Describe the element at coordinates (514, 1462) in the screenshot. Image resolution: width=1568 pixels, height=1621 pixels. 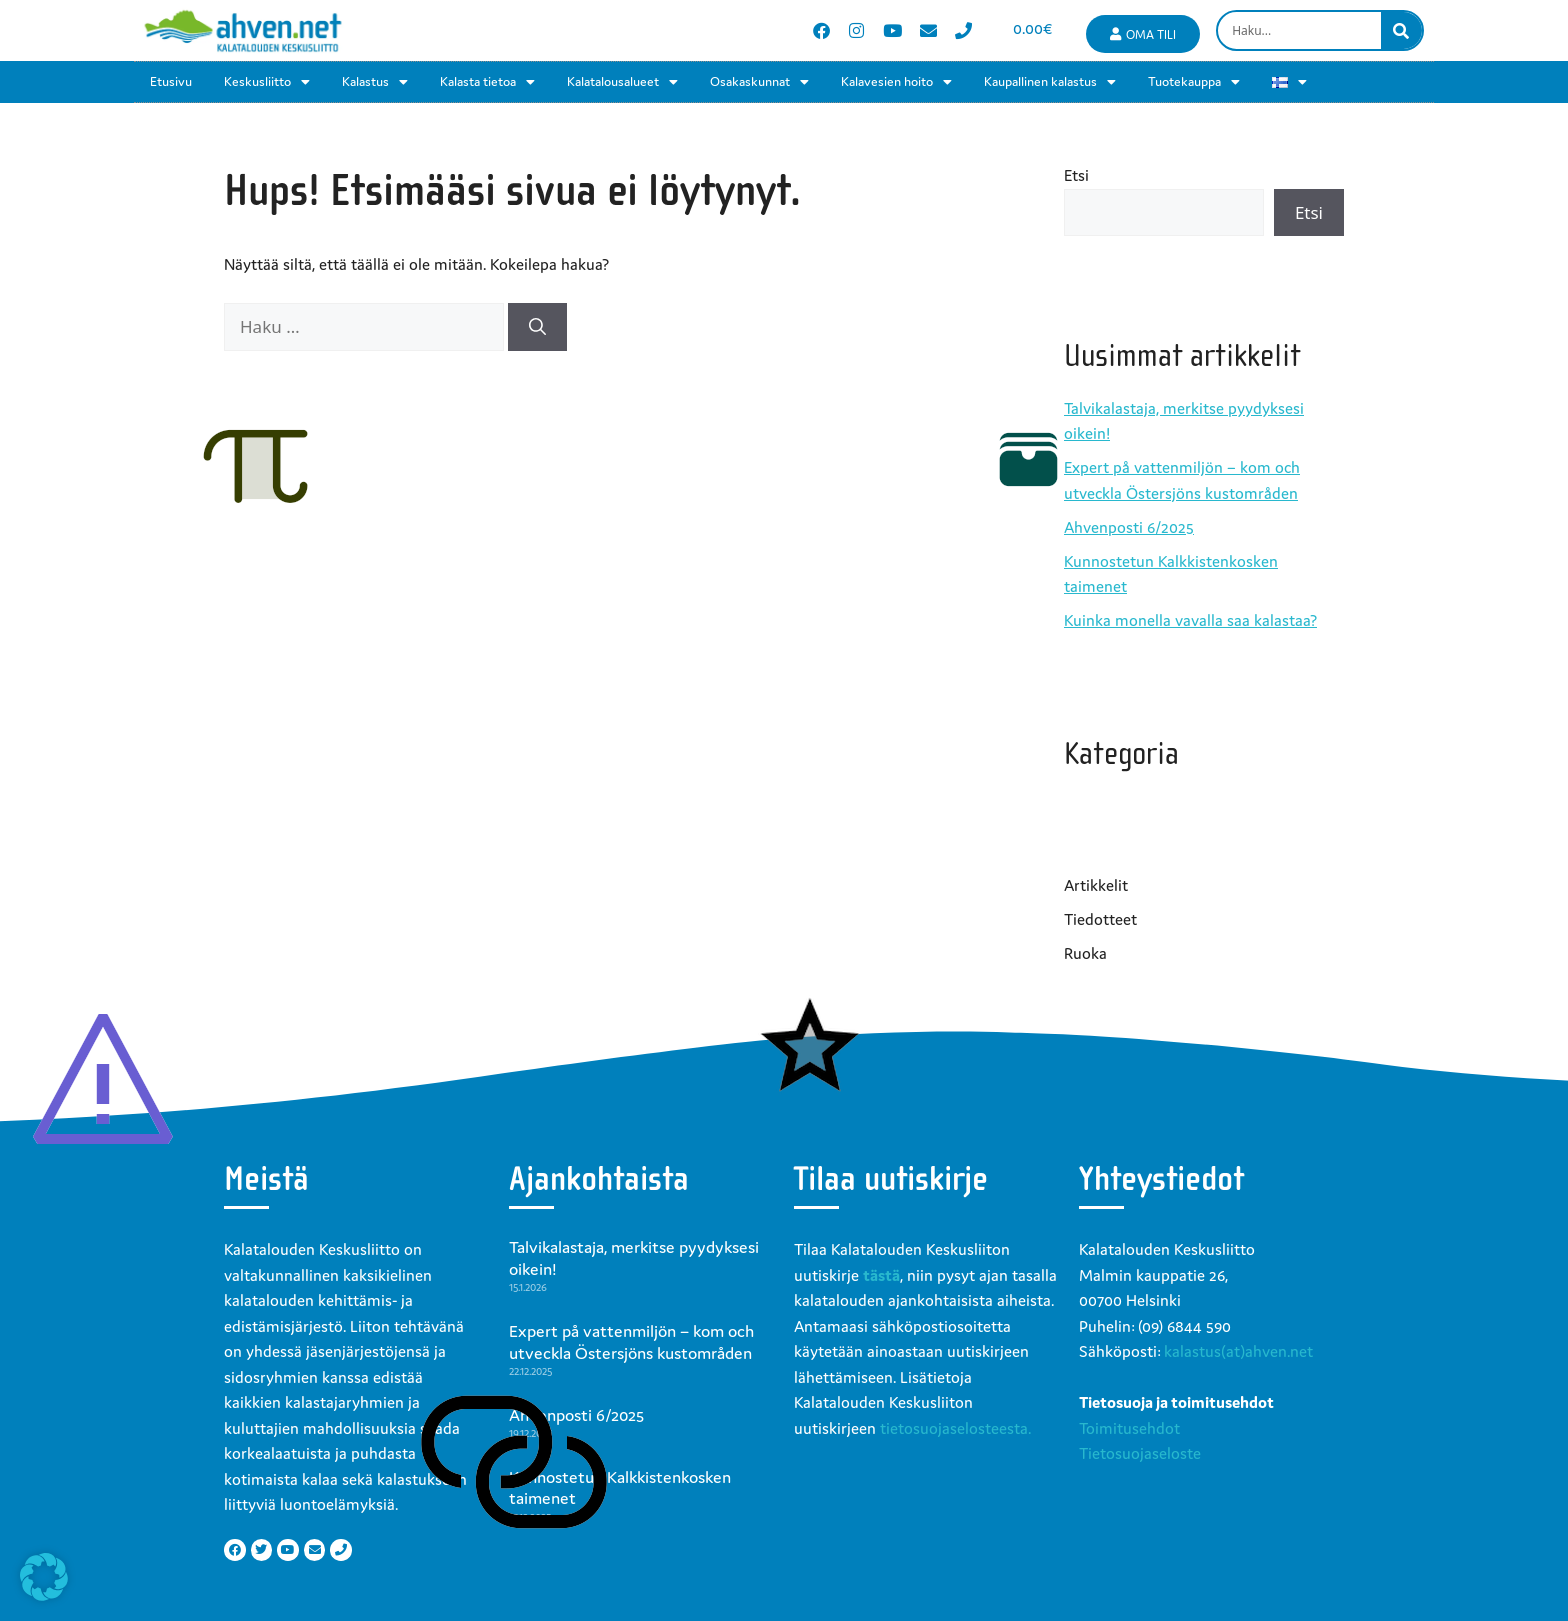
I see `insert or create a hyperlink` at that location.